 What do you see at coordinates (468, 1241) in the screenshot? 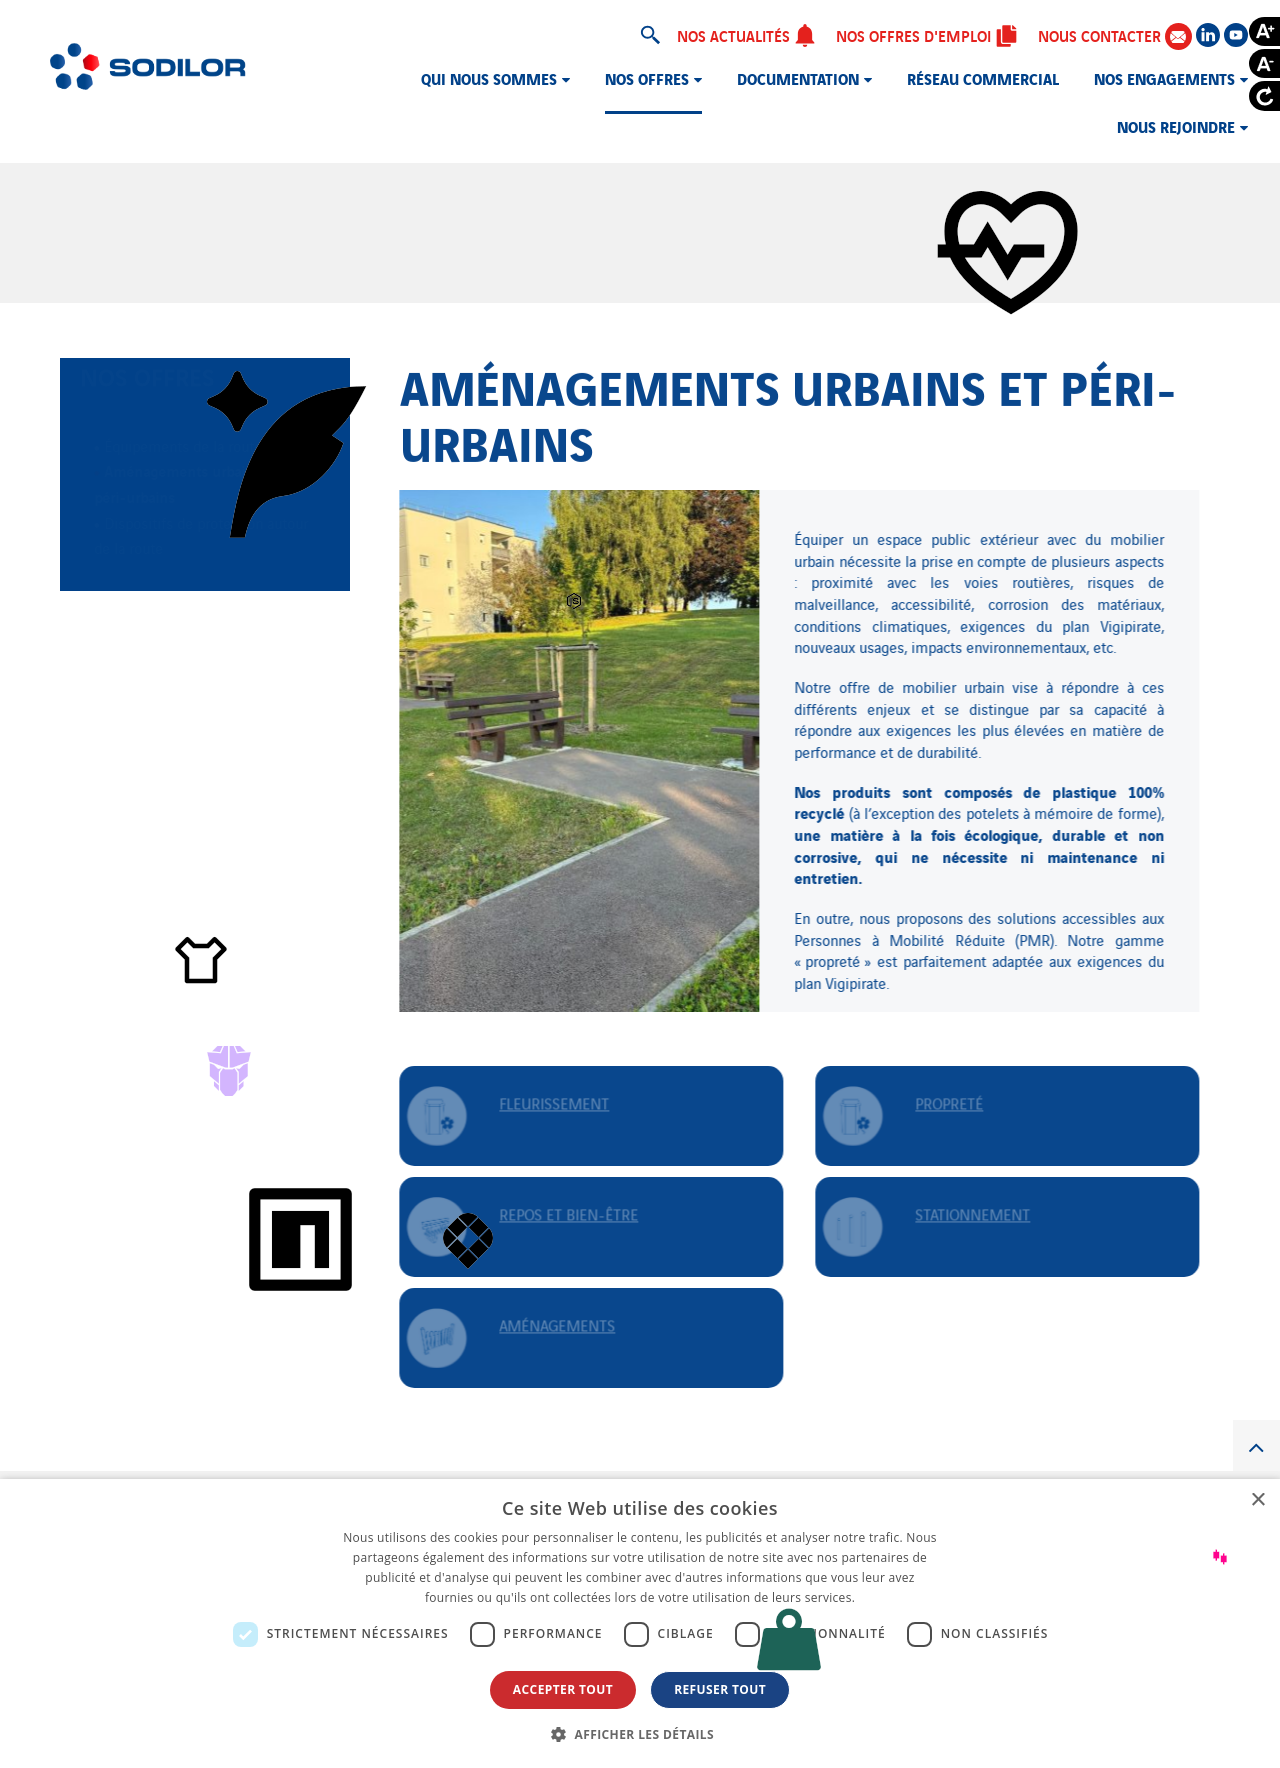
I see `MapTiler company logo` at bounding box center [468, 1241].